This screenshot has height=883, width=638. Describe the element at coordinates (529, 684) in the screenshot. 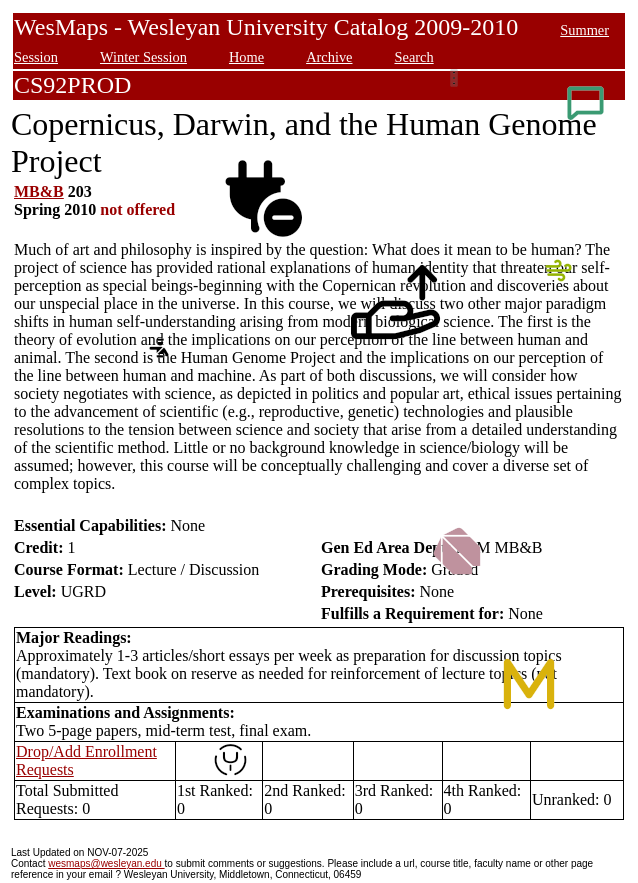

I see `indicates items starting with the letter M` at that location.